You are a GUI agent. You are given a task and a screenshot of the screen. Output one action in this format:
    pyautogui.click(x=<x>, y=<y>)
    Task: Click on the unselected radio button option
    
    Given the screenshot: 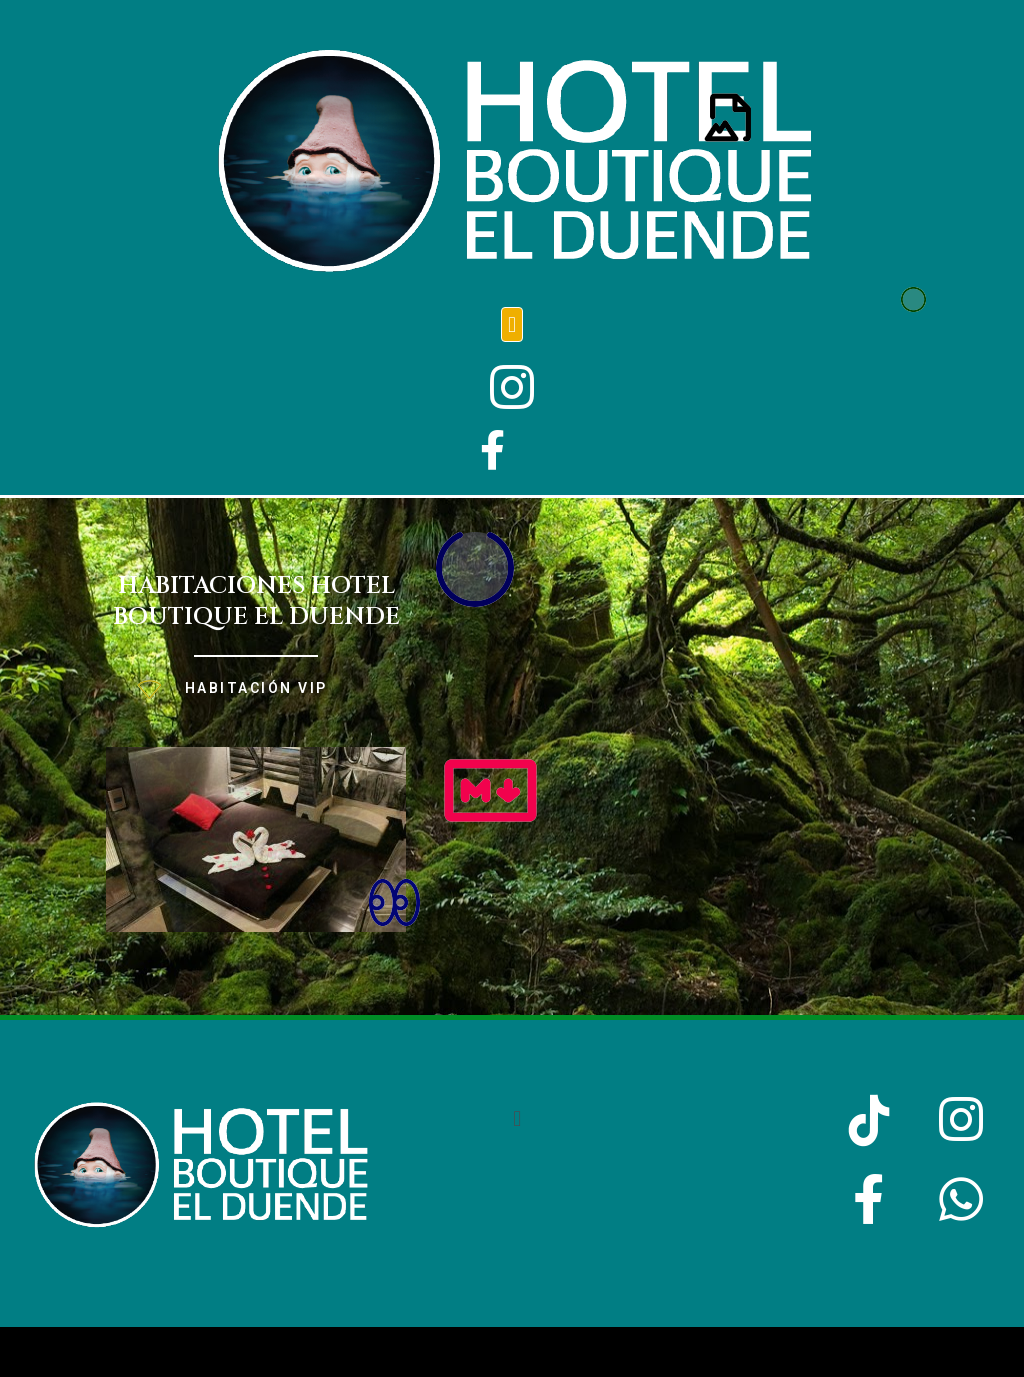 What is the action you would take?
    pyautogui.click(x=913, y=299)
    